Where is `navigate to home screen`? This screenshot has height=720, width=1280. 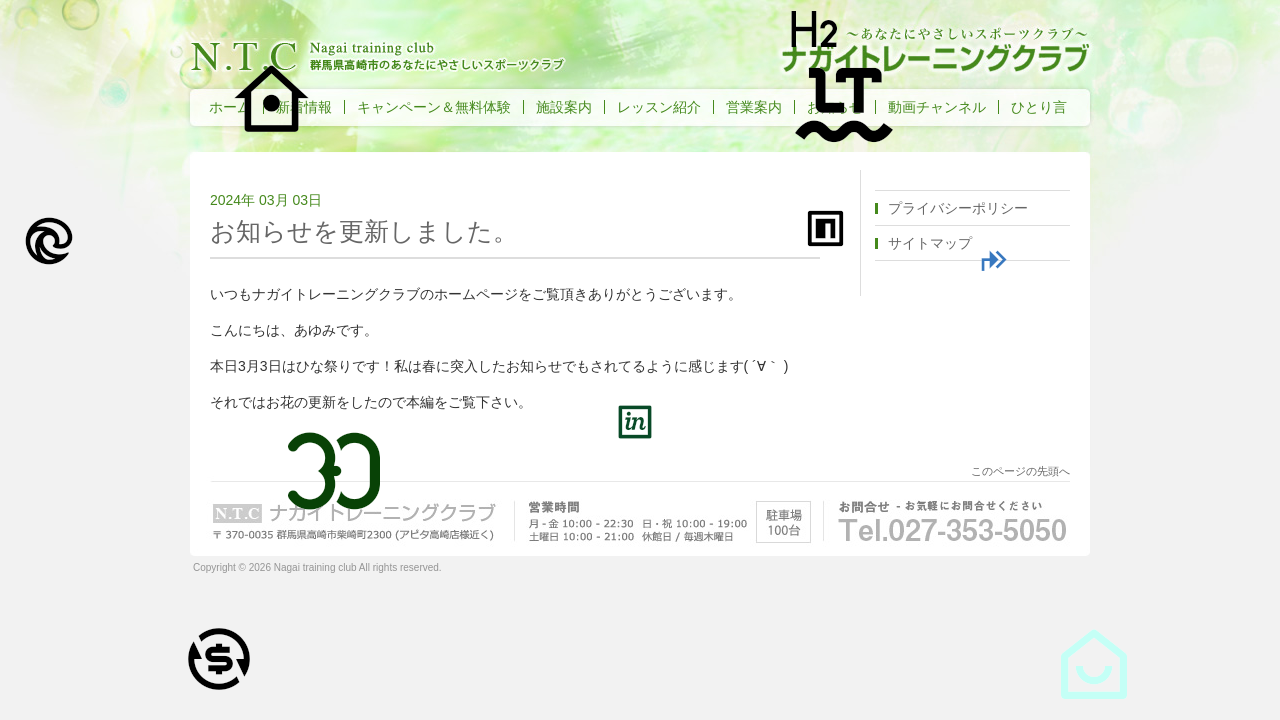
navigate to home screen is located at coordinates (271, 101).